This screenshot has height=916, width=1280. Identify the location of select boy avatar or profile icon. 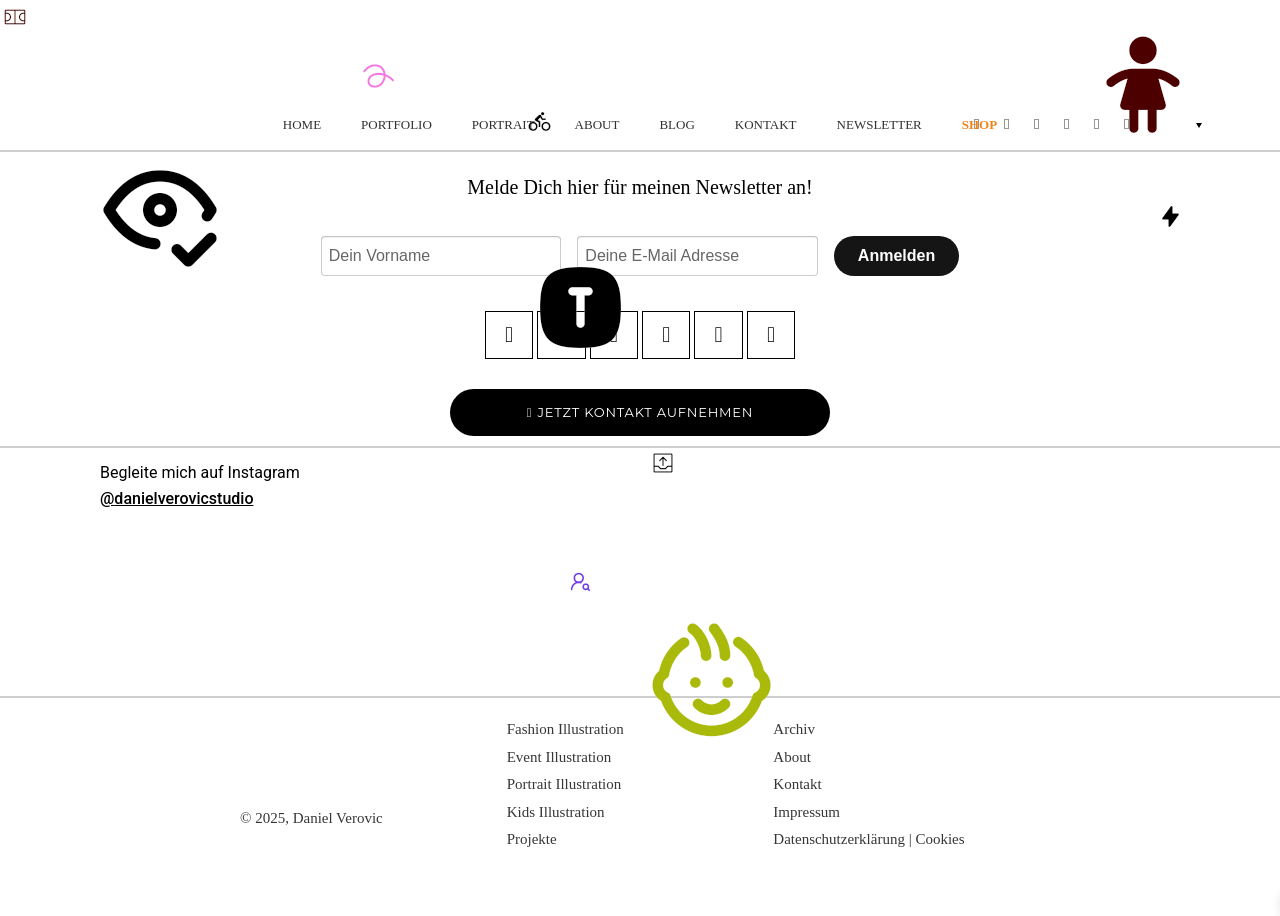
(711, 682).